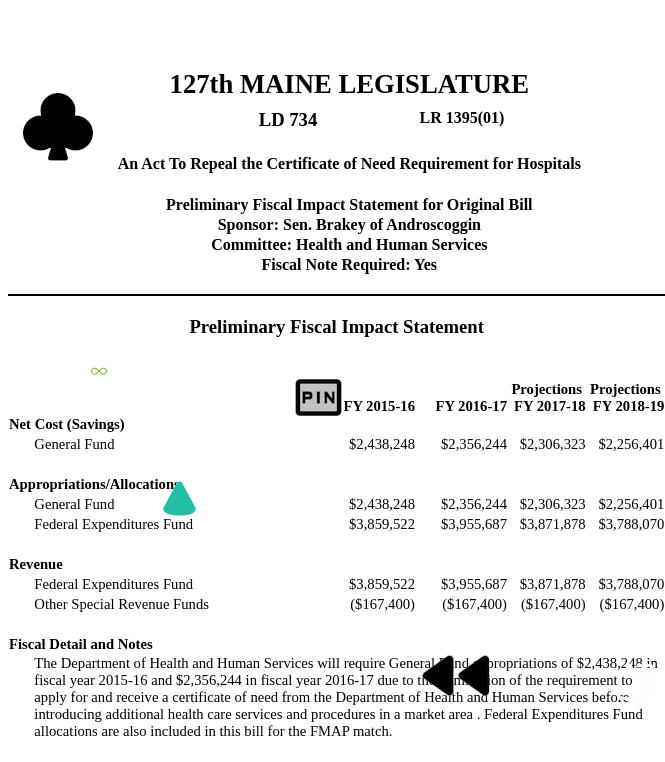 This screenshot has height=762, width=665. What do you see at coordinates (99, 371) in the screenshot?
I see `indicates unlimited or infinite quantity` at bounding box center [99, 371].